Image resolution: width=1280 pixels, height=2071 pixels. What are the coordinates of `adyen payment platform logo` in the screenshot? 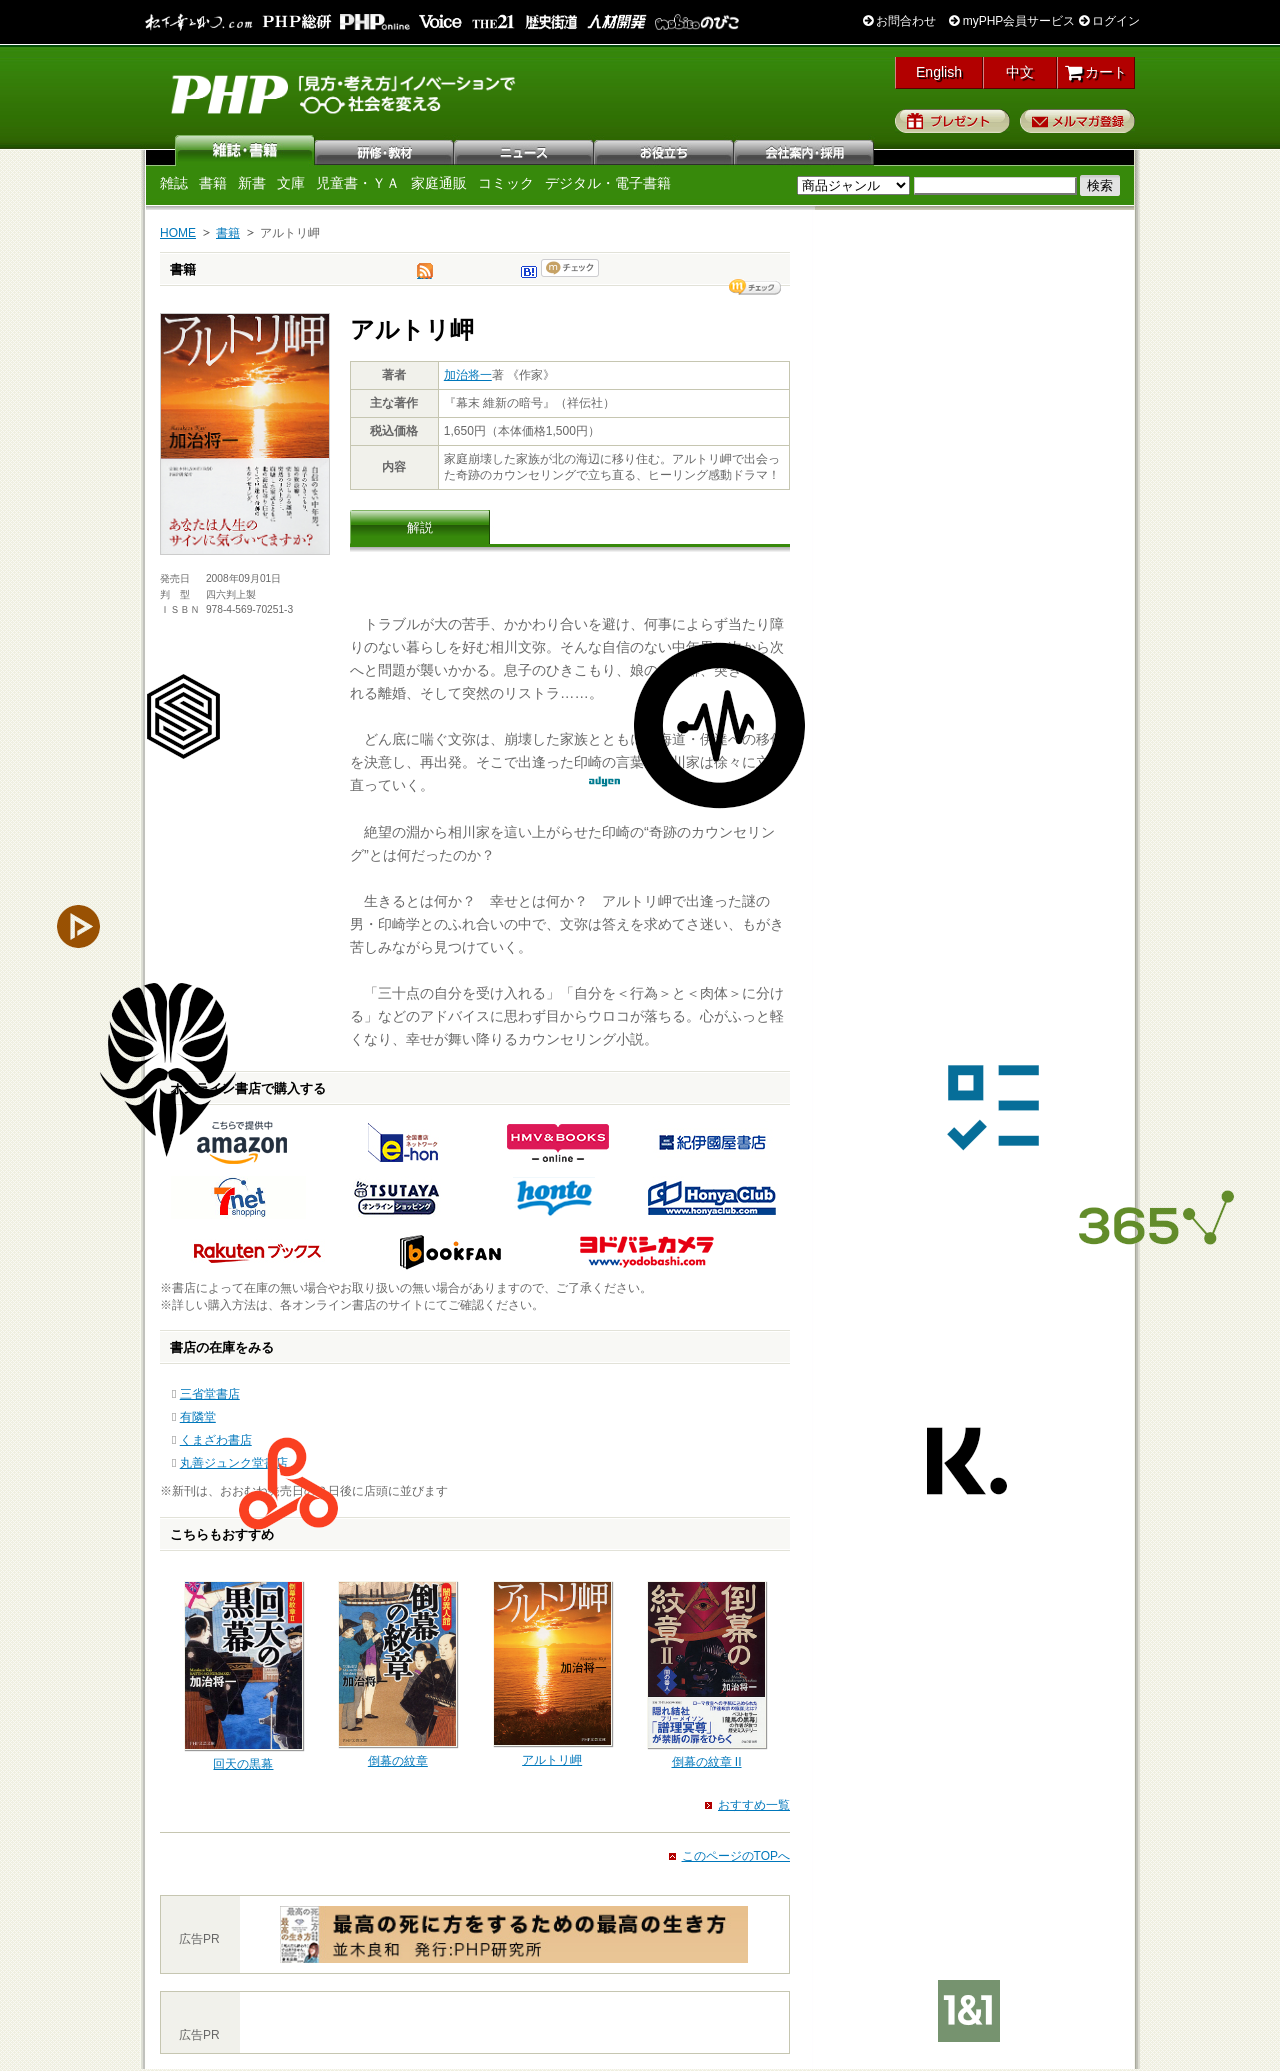 It's located at (604, 781).